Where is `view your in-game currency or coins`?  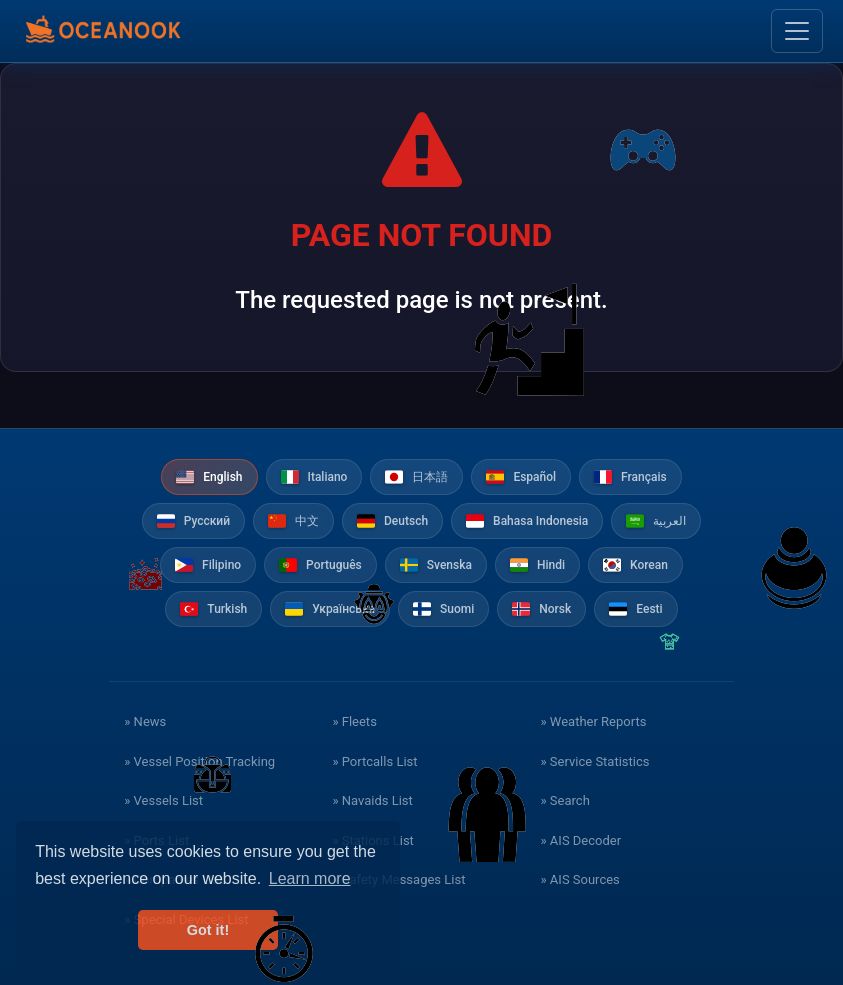 view your in-game currency or coins is located at coordinates (145, 573).